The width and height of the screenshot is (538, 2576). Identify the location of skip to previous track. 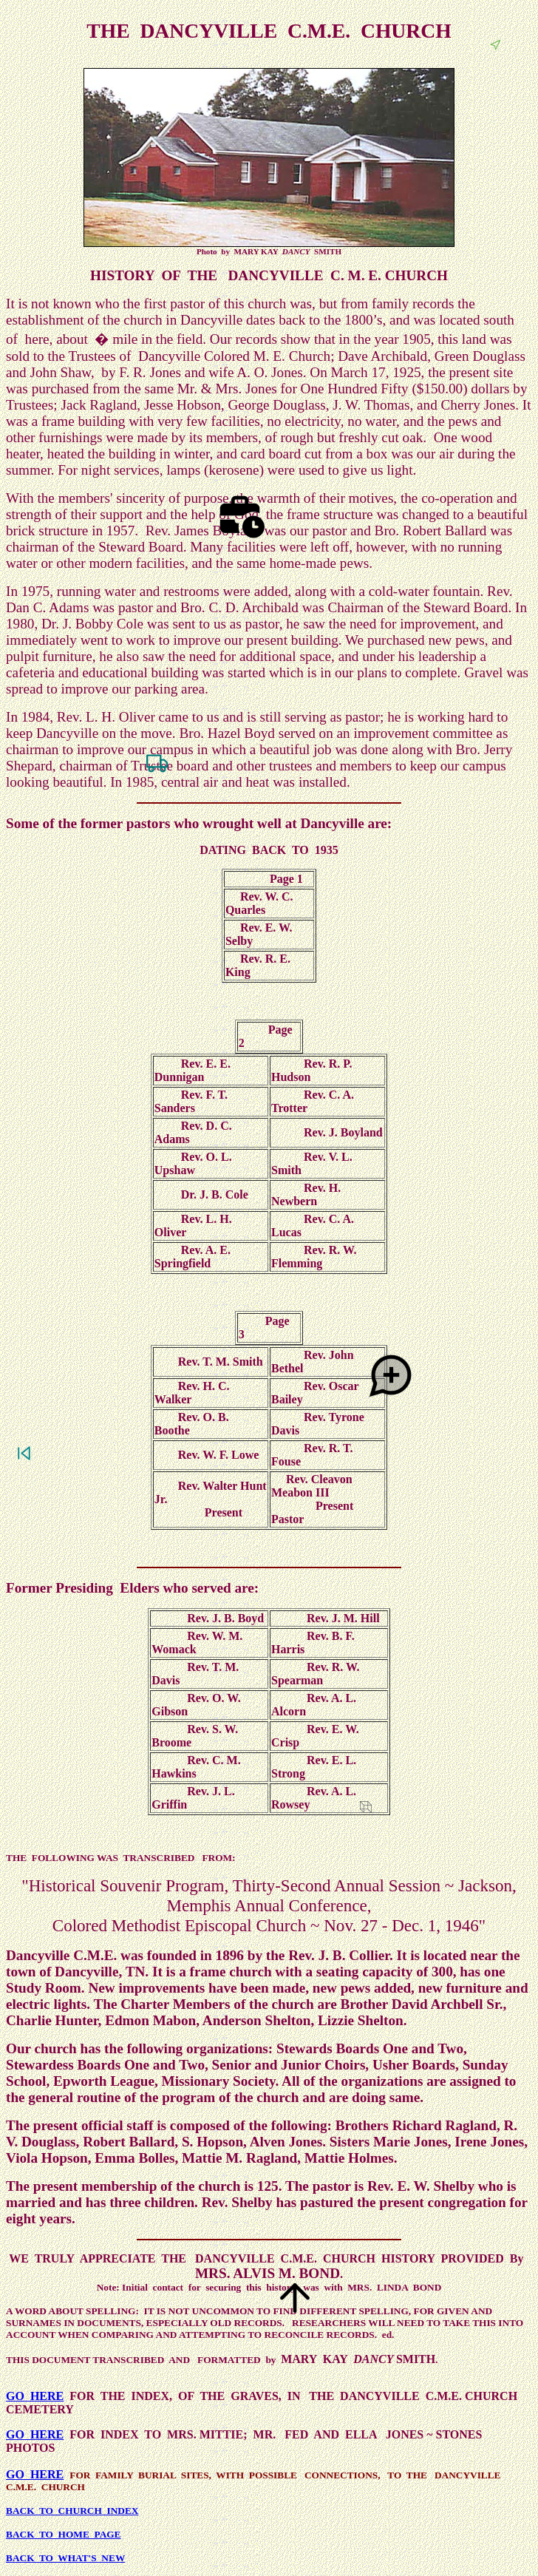
(24, 1453).